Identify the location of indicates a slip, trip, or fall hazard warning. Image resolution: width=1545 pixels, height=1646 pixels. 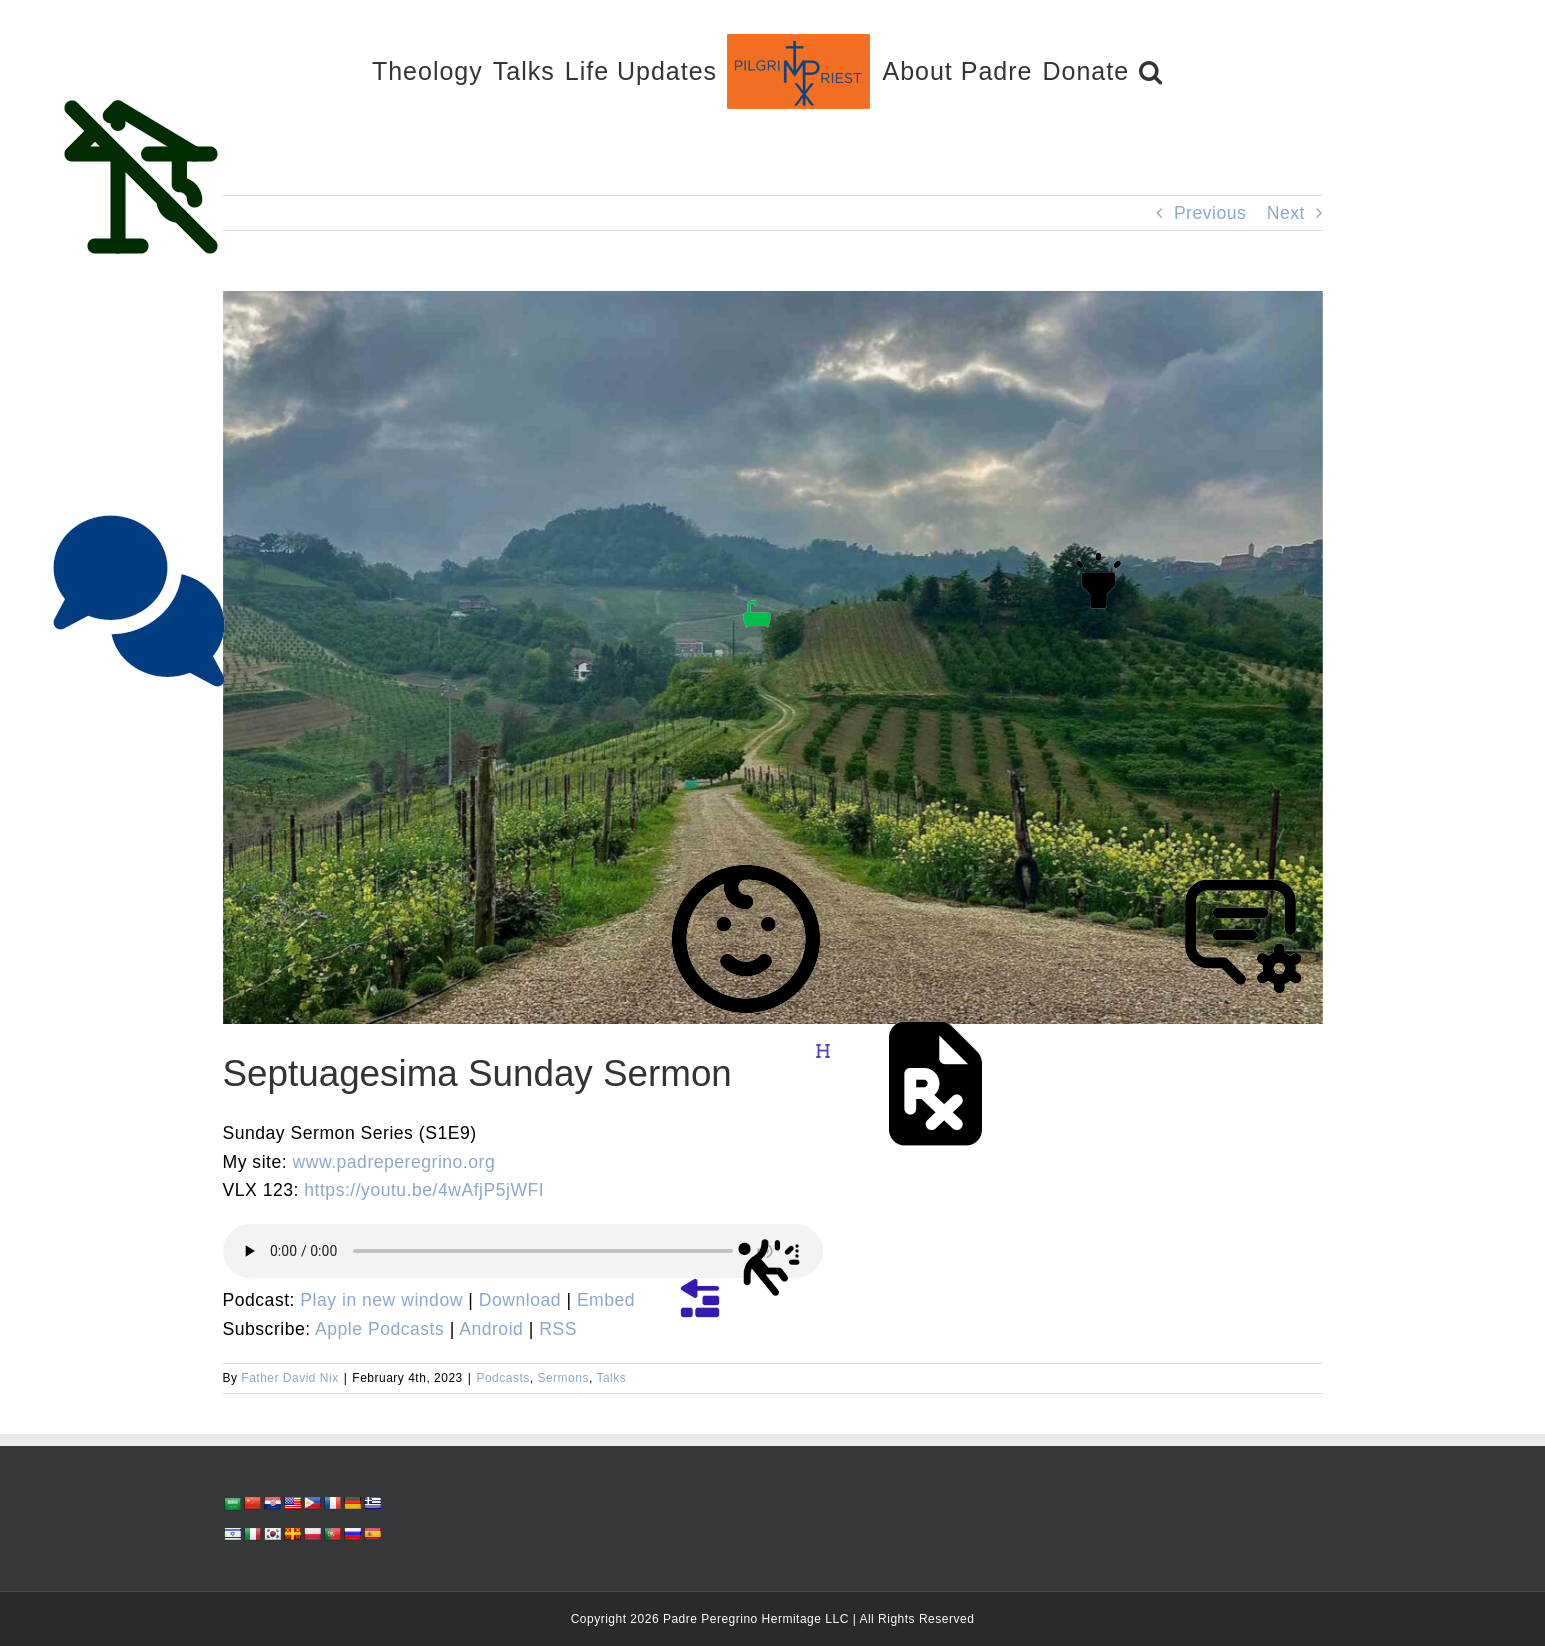
(768, 1267).